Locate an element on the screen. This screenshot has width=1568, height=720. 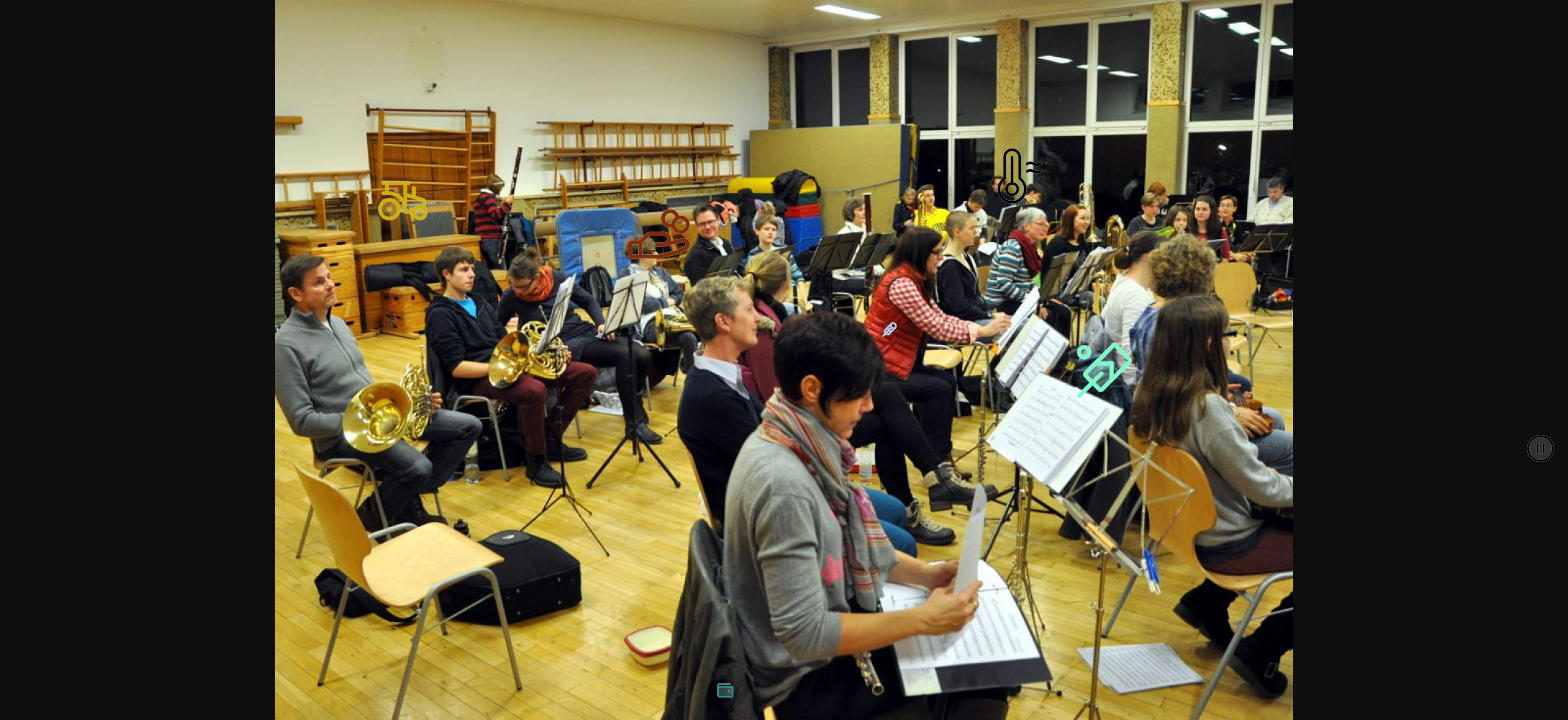
access your wallet or payment methods is located at coordinates (725, 691).